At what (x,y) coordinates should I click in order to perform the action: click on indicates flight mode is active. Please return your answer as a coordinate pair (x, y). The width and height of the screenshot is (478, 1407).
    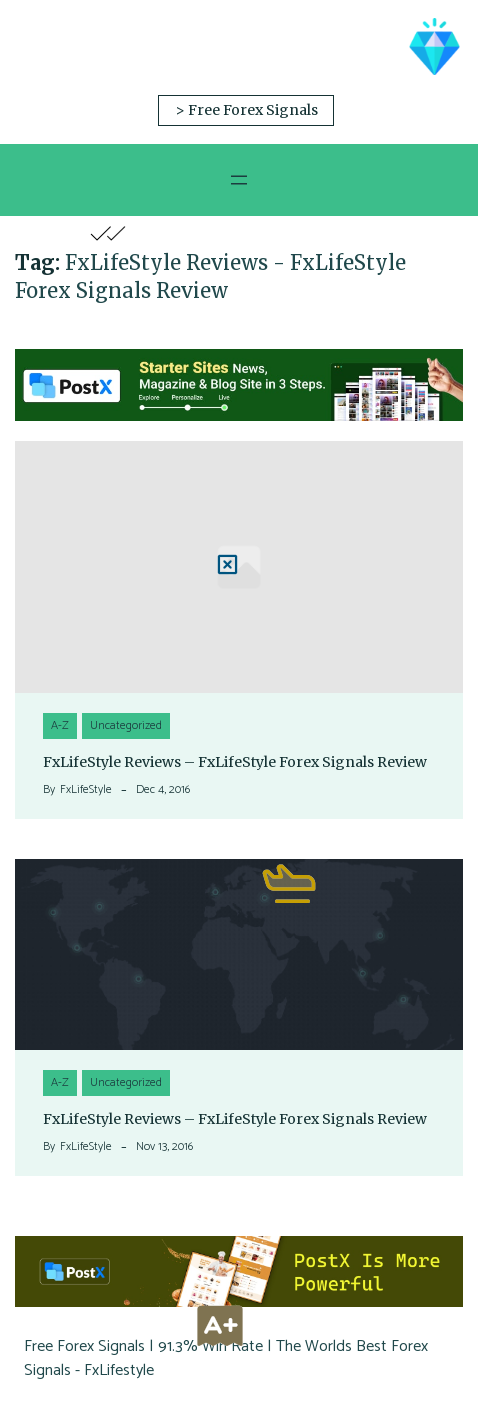
    Looking at the image, I should click on (289, 882).